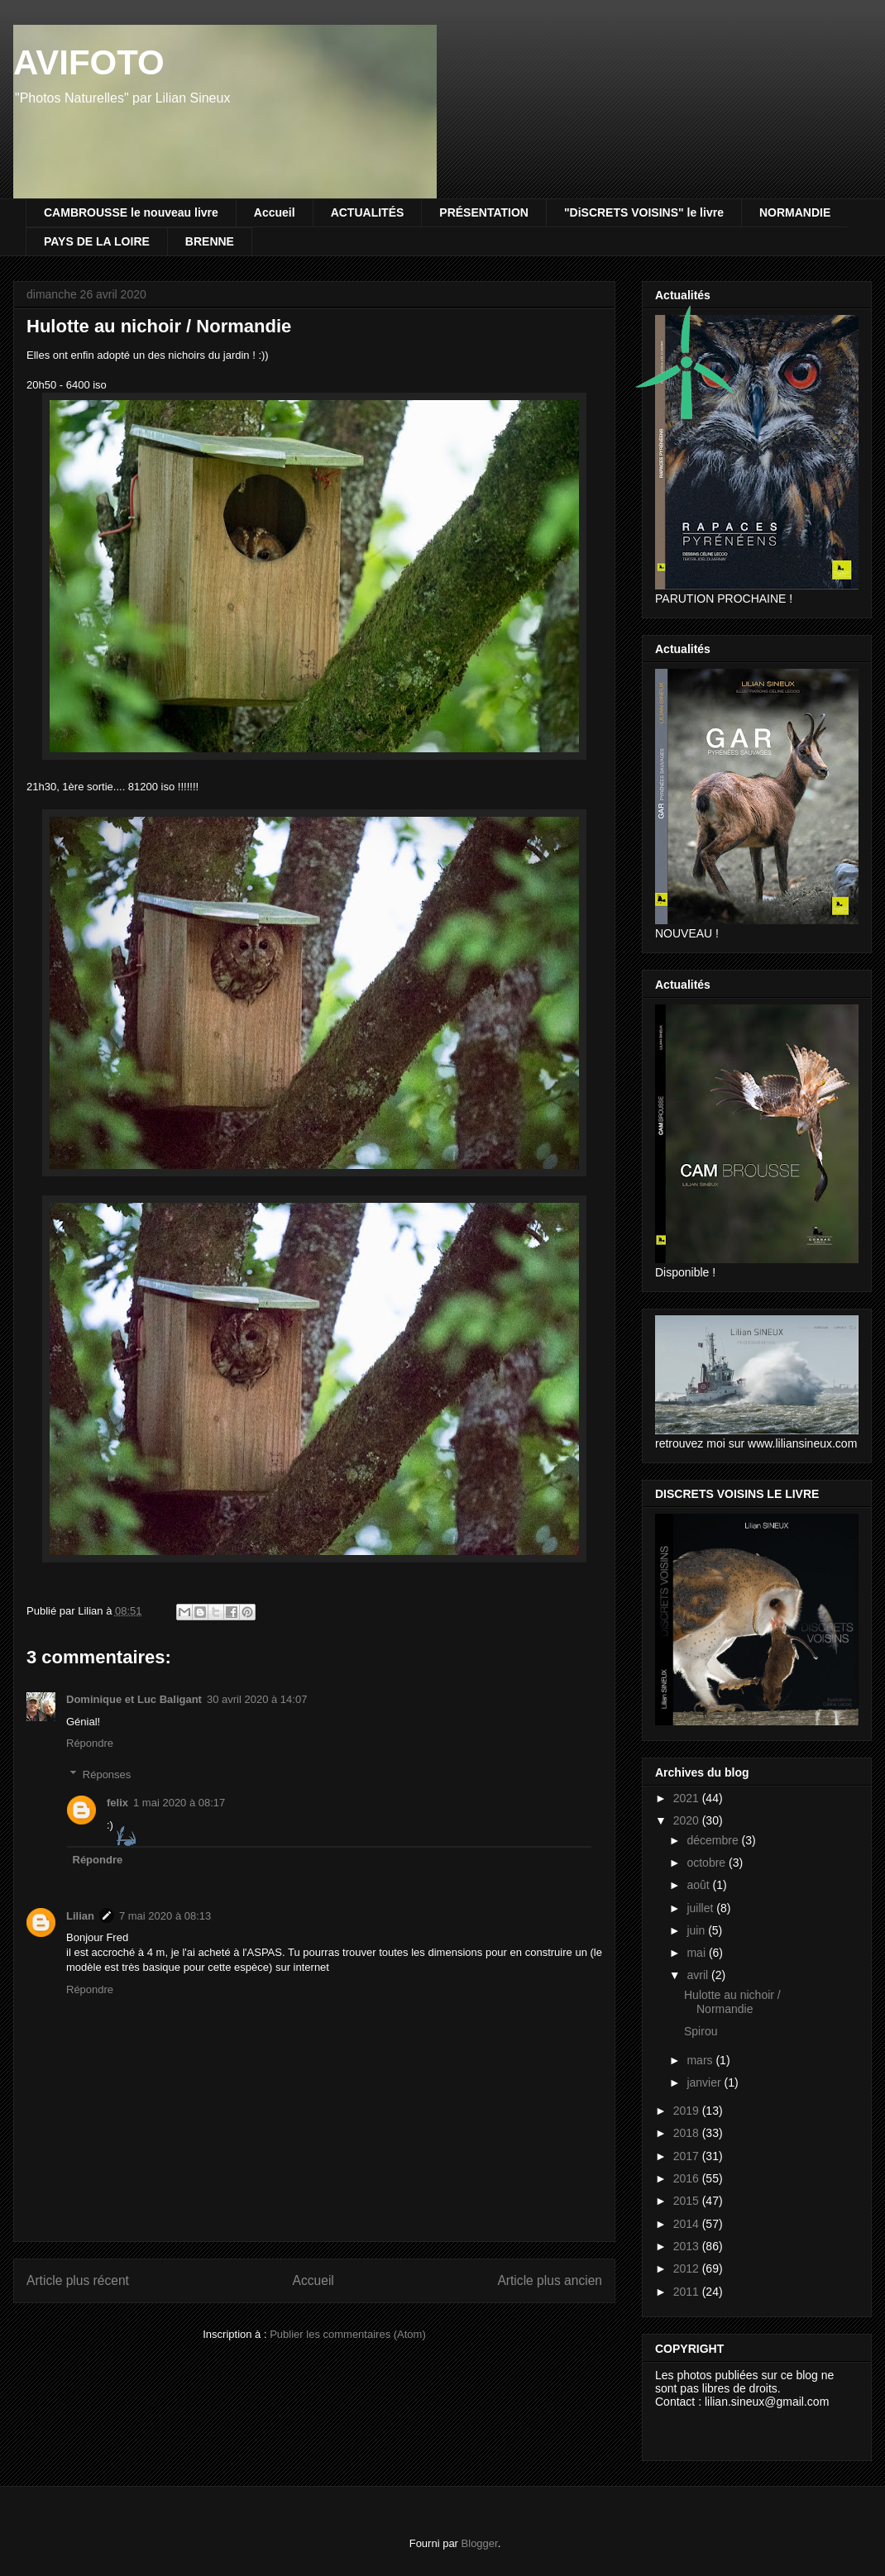 The image size is (885, 2576). Describe the element at coordinates (126, 1835) in the screenshot. I see `indicates swamp or wetland terrain type` at that location.